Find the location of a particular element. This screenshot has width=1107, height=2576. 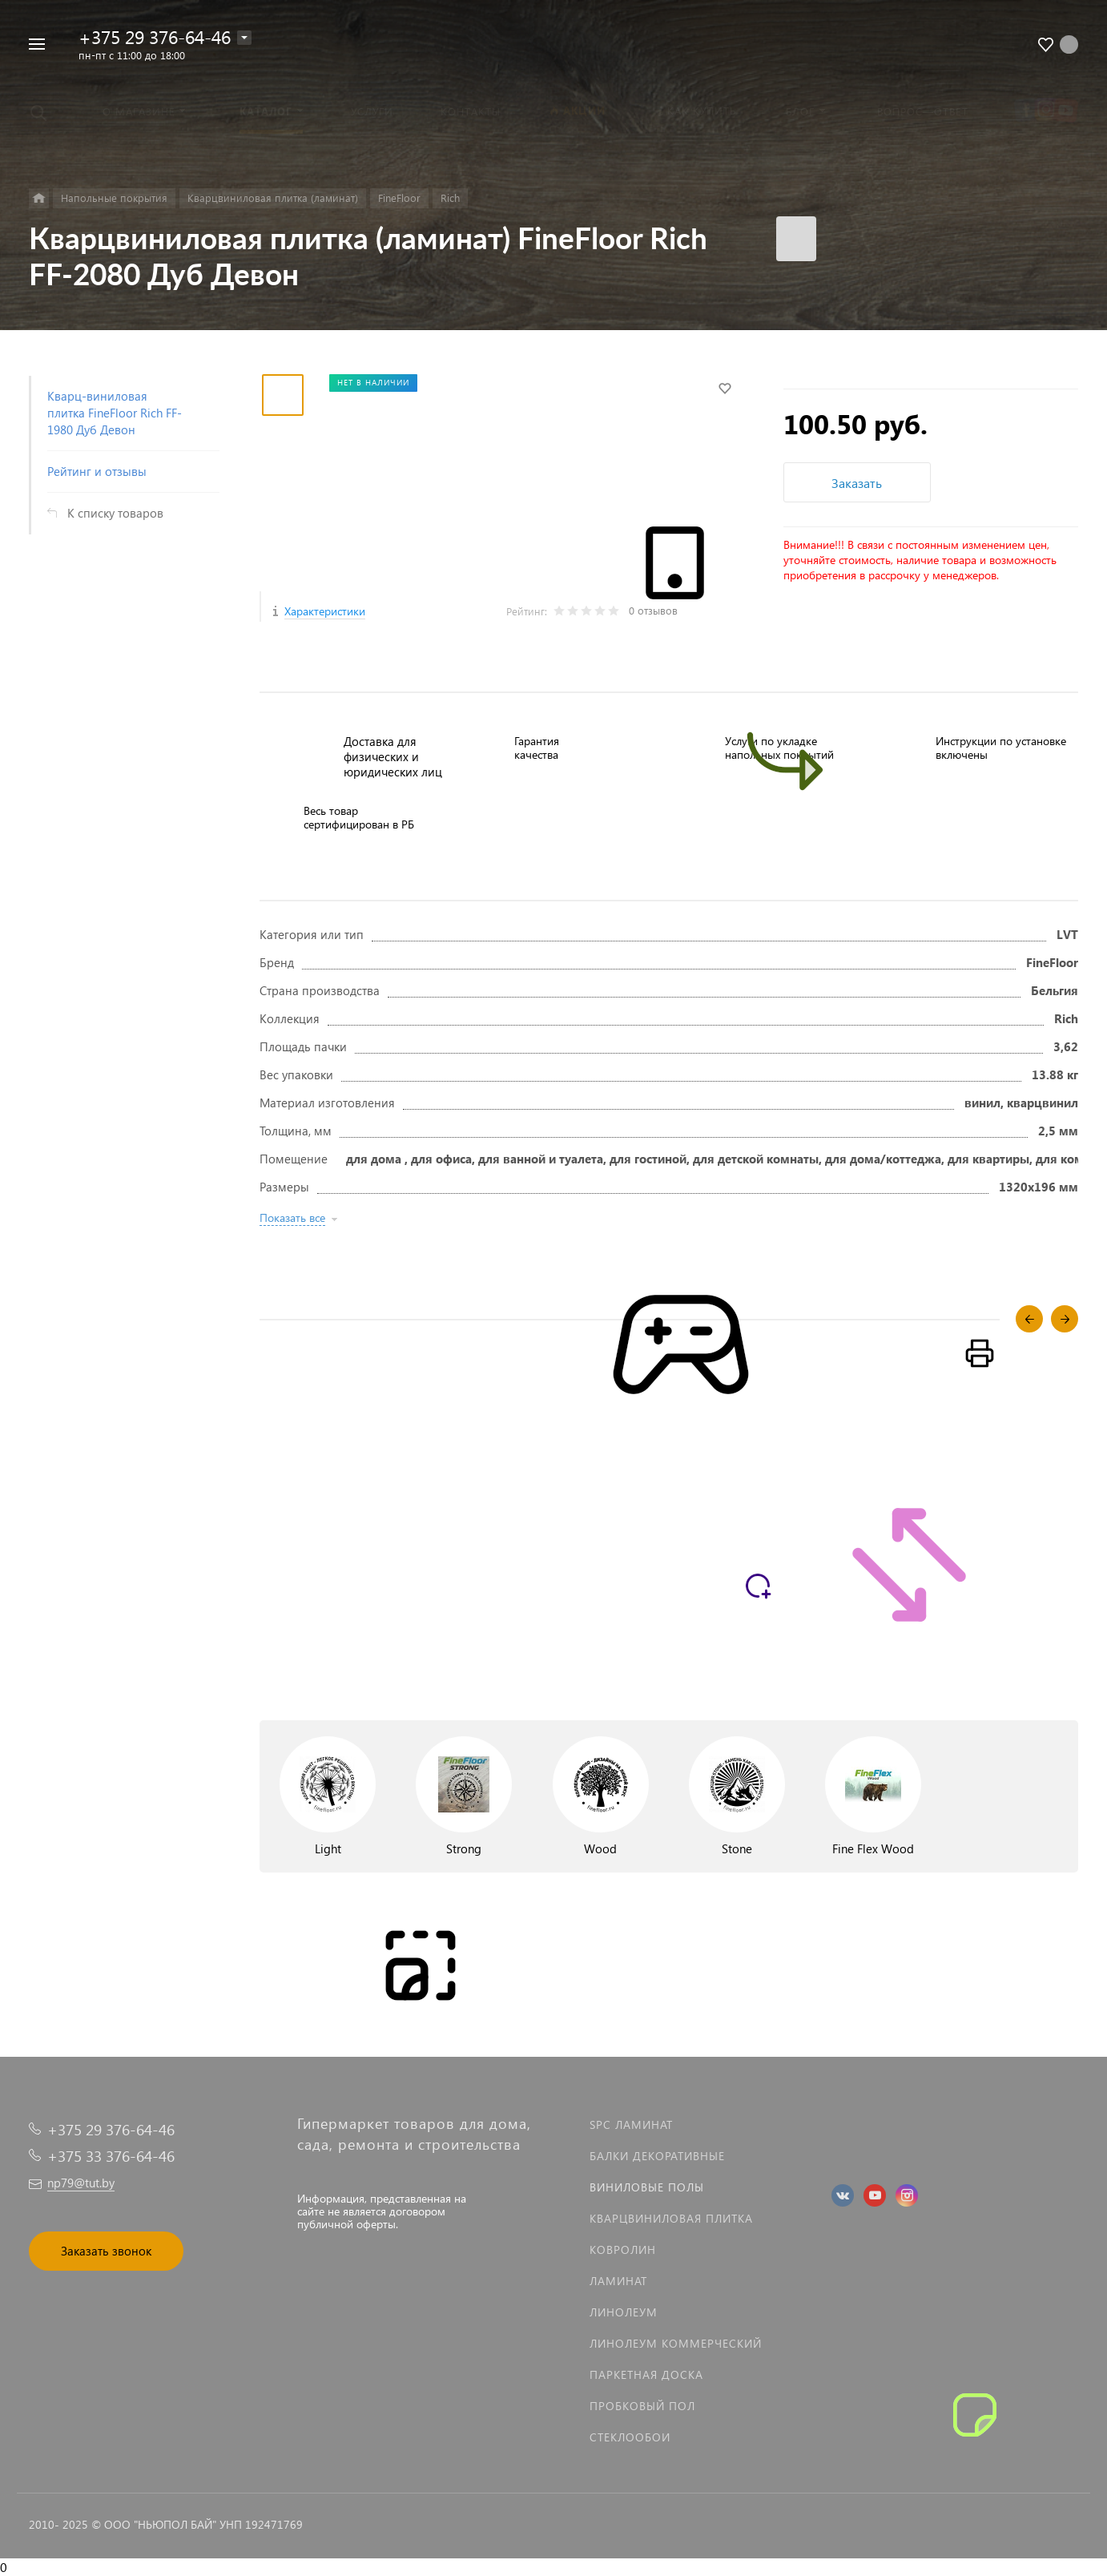

enable picture-in-picture mode for an image is located at coordinates (421, 1965).